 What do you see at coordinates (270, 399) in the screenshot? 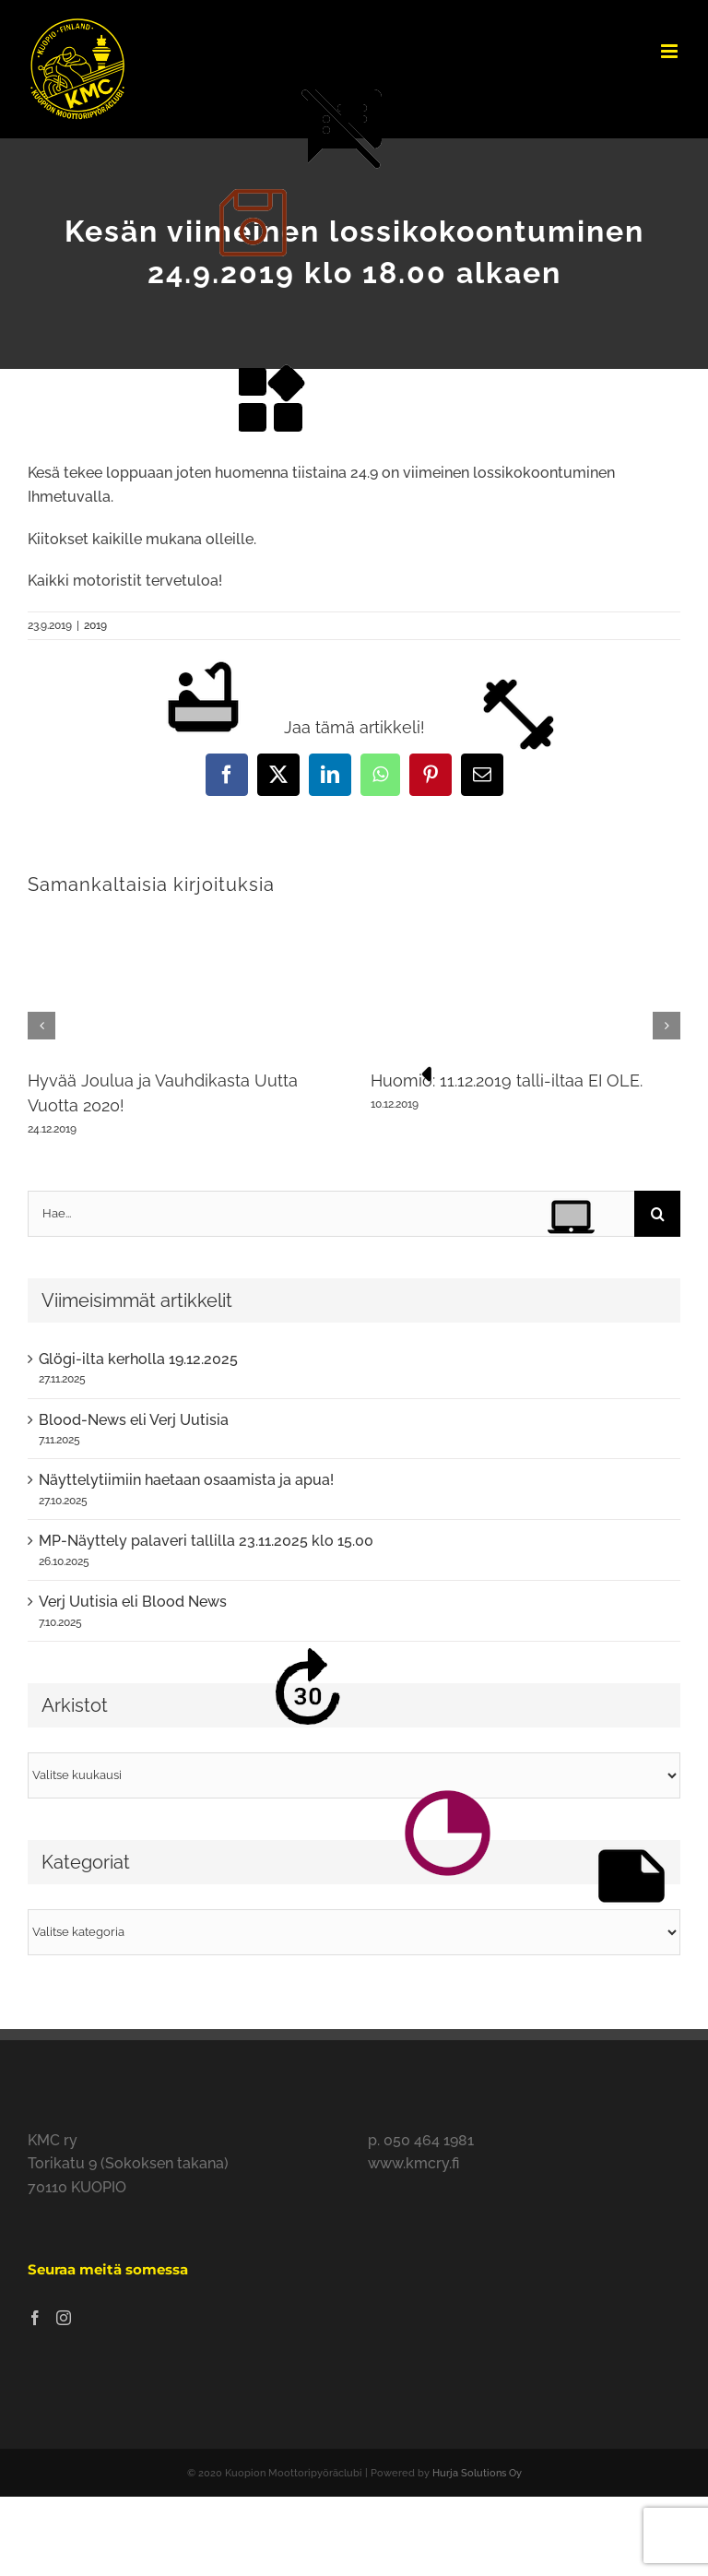
I see `access widgets or mini-apps` at bounding box center [270, 399].